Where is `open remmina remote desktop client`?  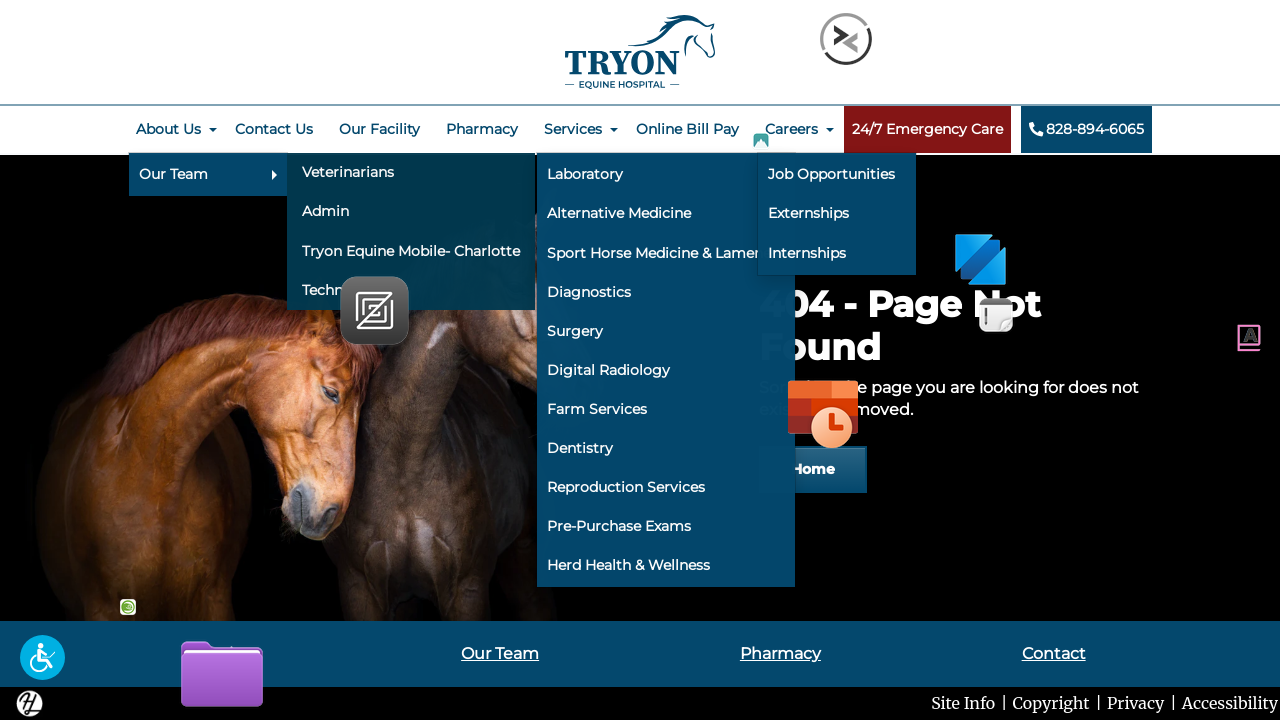 open remmina remote desktop client is located at coordinates (846, 39).